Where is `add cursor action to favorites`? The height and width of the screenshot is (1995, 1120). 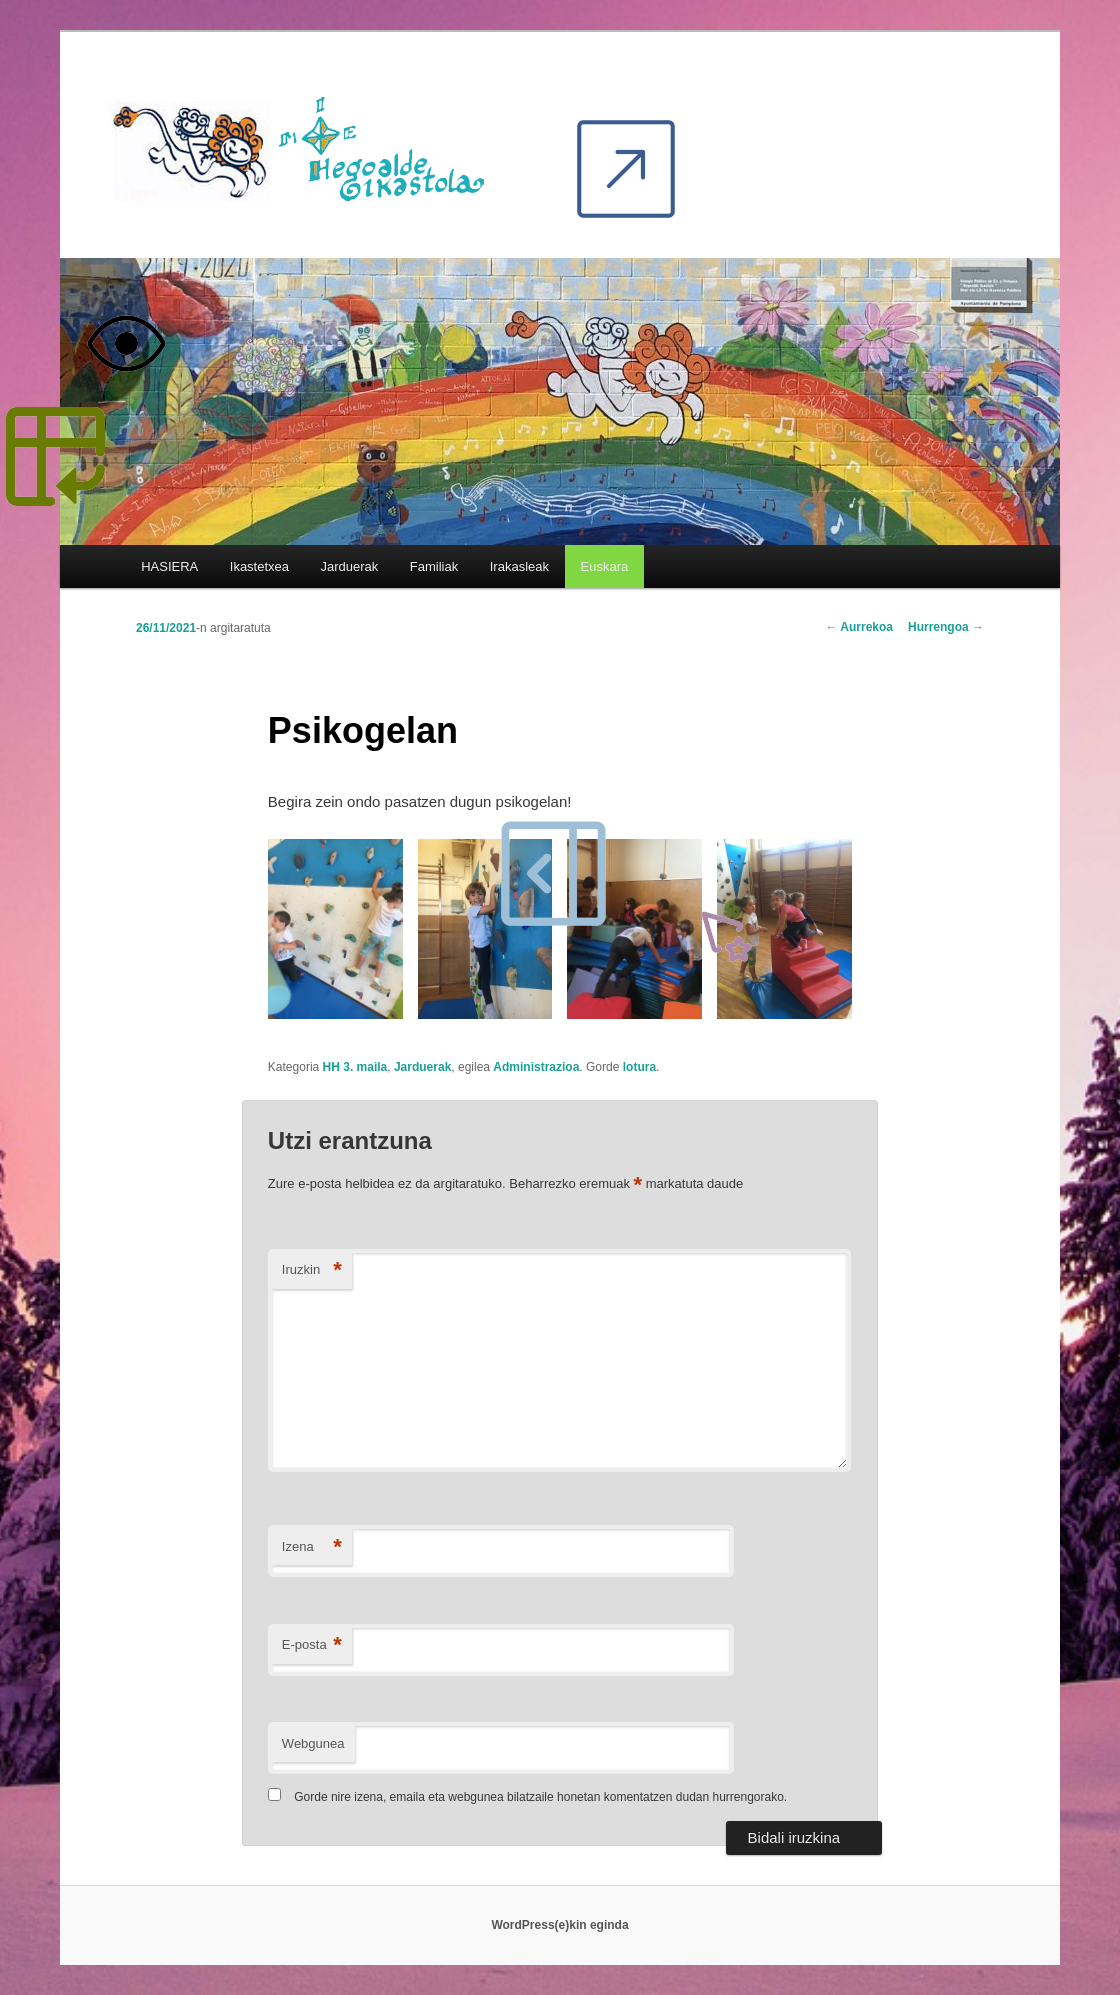 add cursor action to favorites is located at coordinates (724, 934).